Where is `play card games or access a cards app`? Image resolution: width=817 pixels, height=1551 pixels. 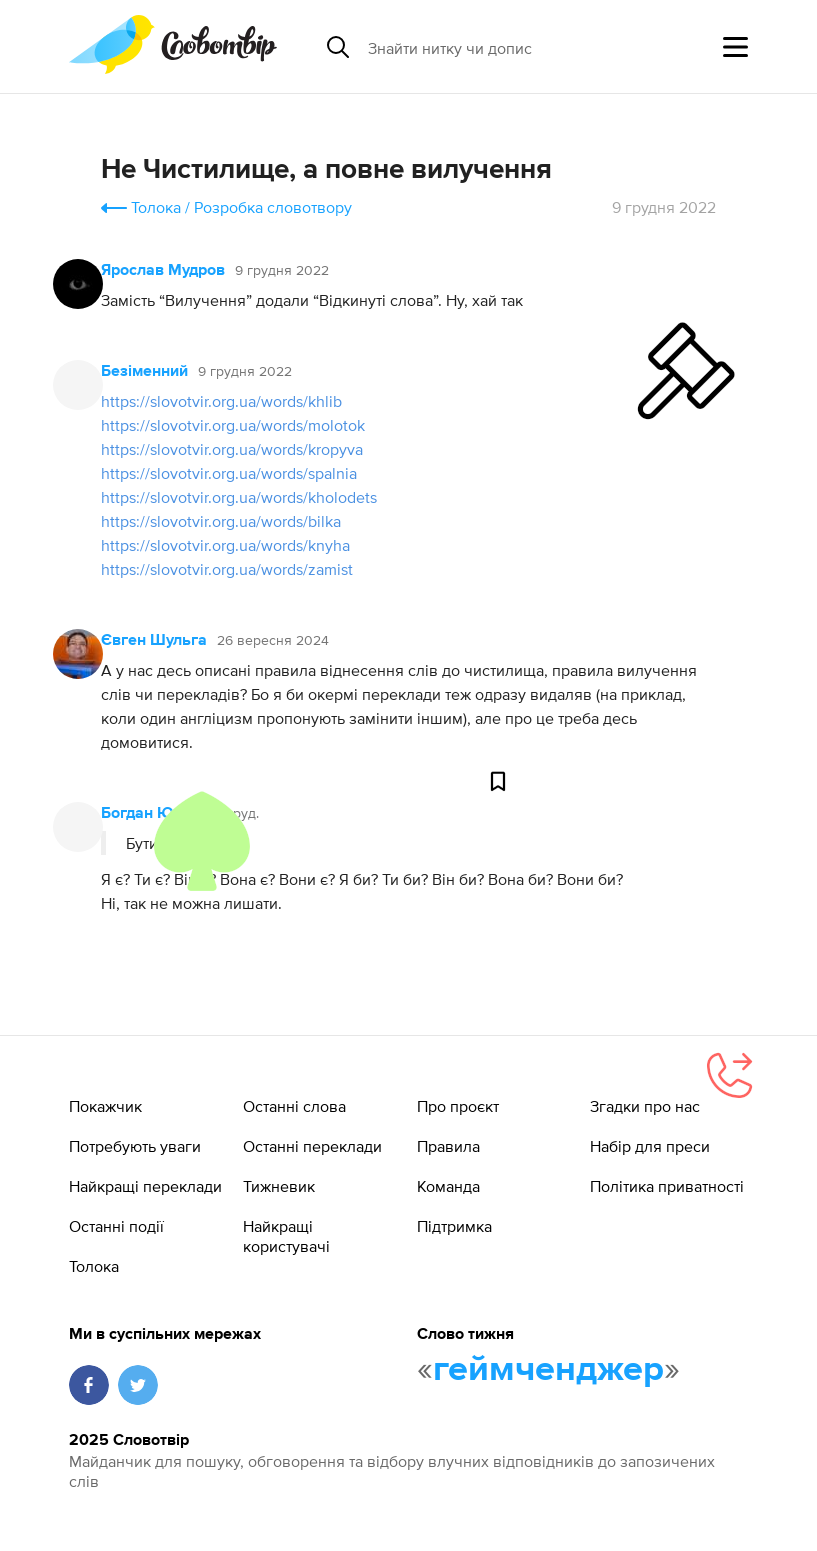 play card games or access a cards app is located at coordinates (202, 843).